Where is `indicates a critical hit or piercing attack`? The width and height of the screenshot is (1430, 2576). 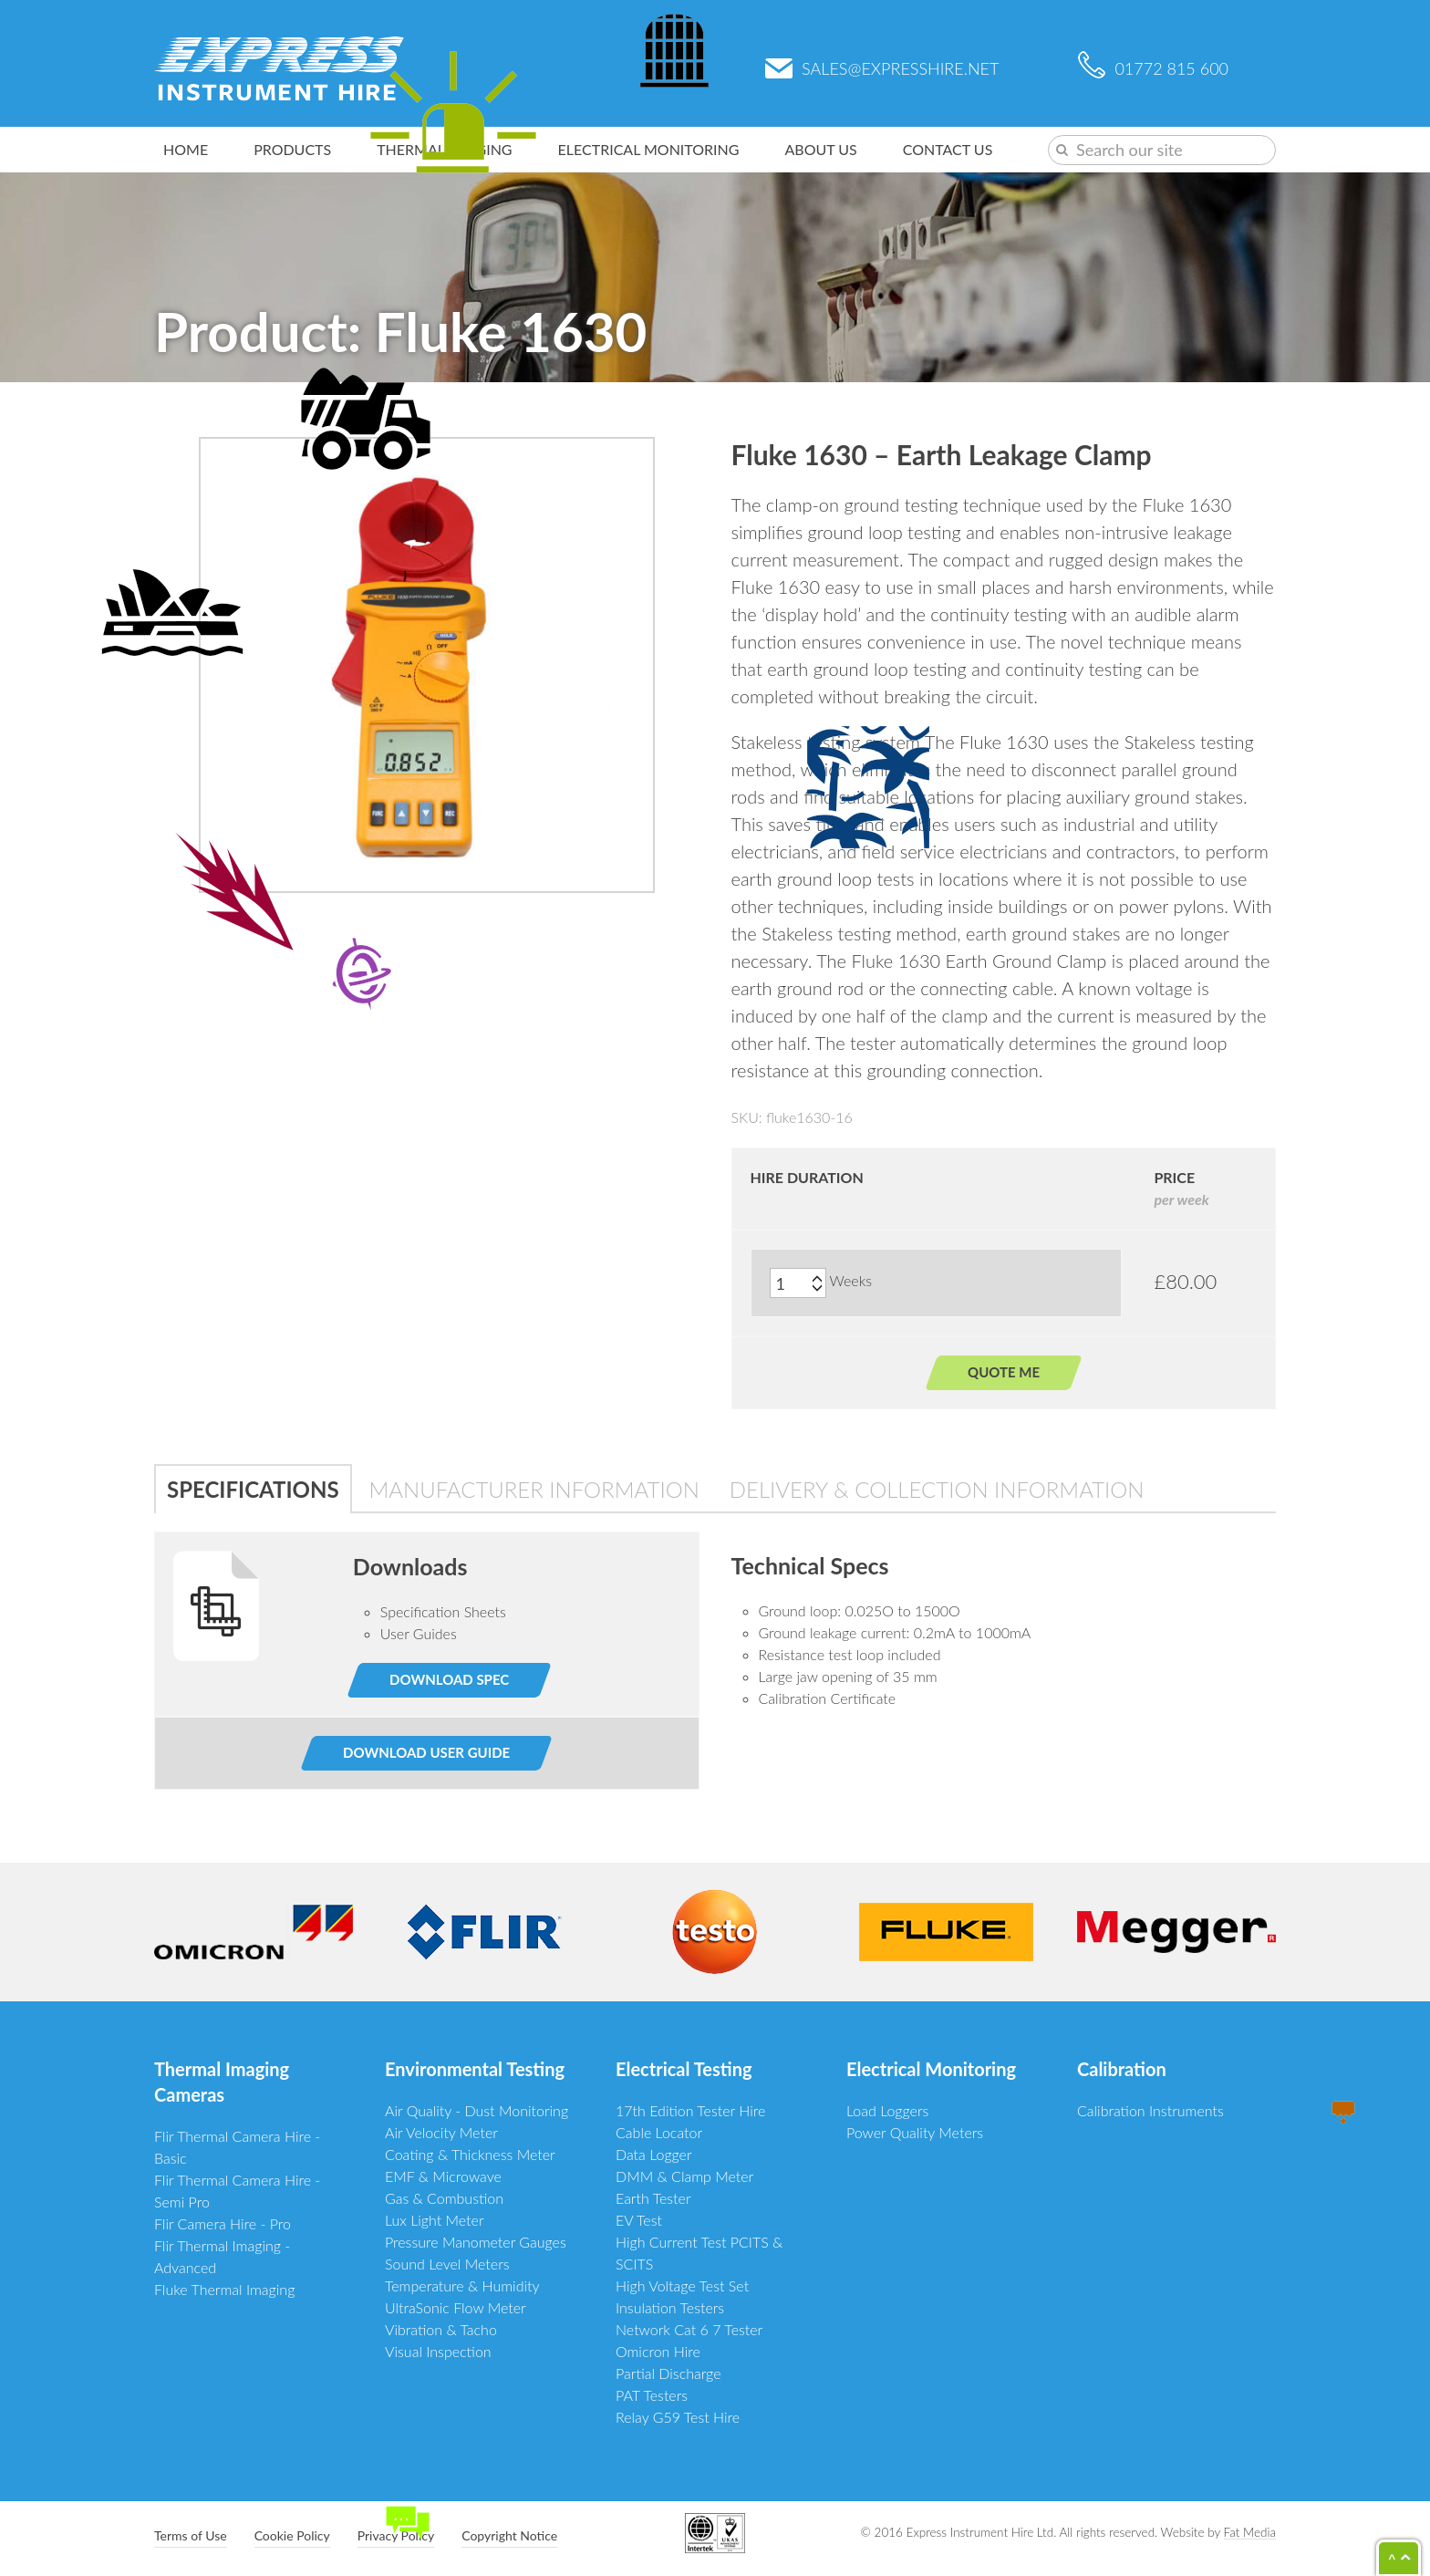
indicates a critical hit or piercing attack is located at coordinates (233, 891).